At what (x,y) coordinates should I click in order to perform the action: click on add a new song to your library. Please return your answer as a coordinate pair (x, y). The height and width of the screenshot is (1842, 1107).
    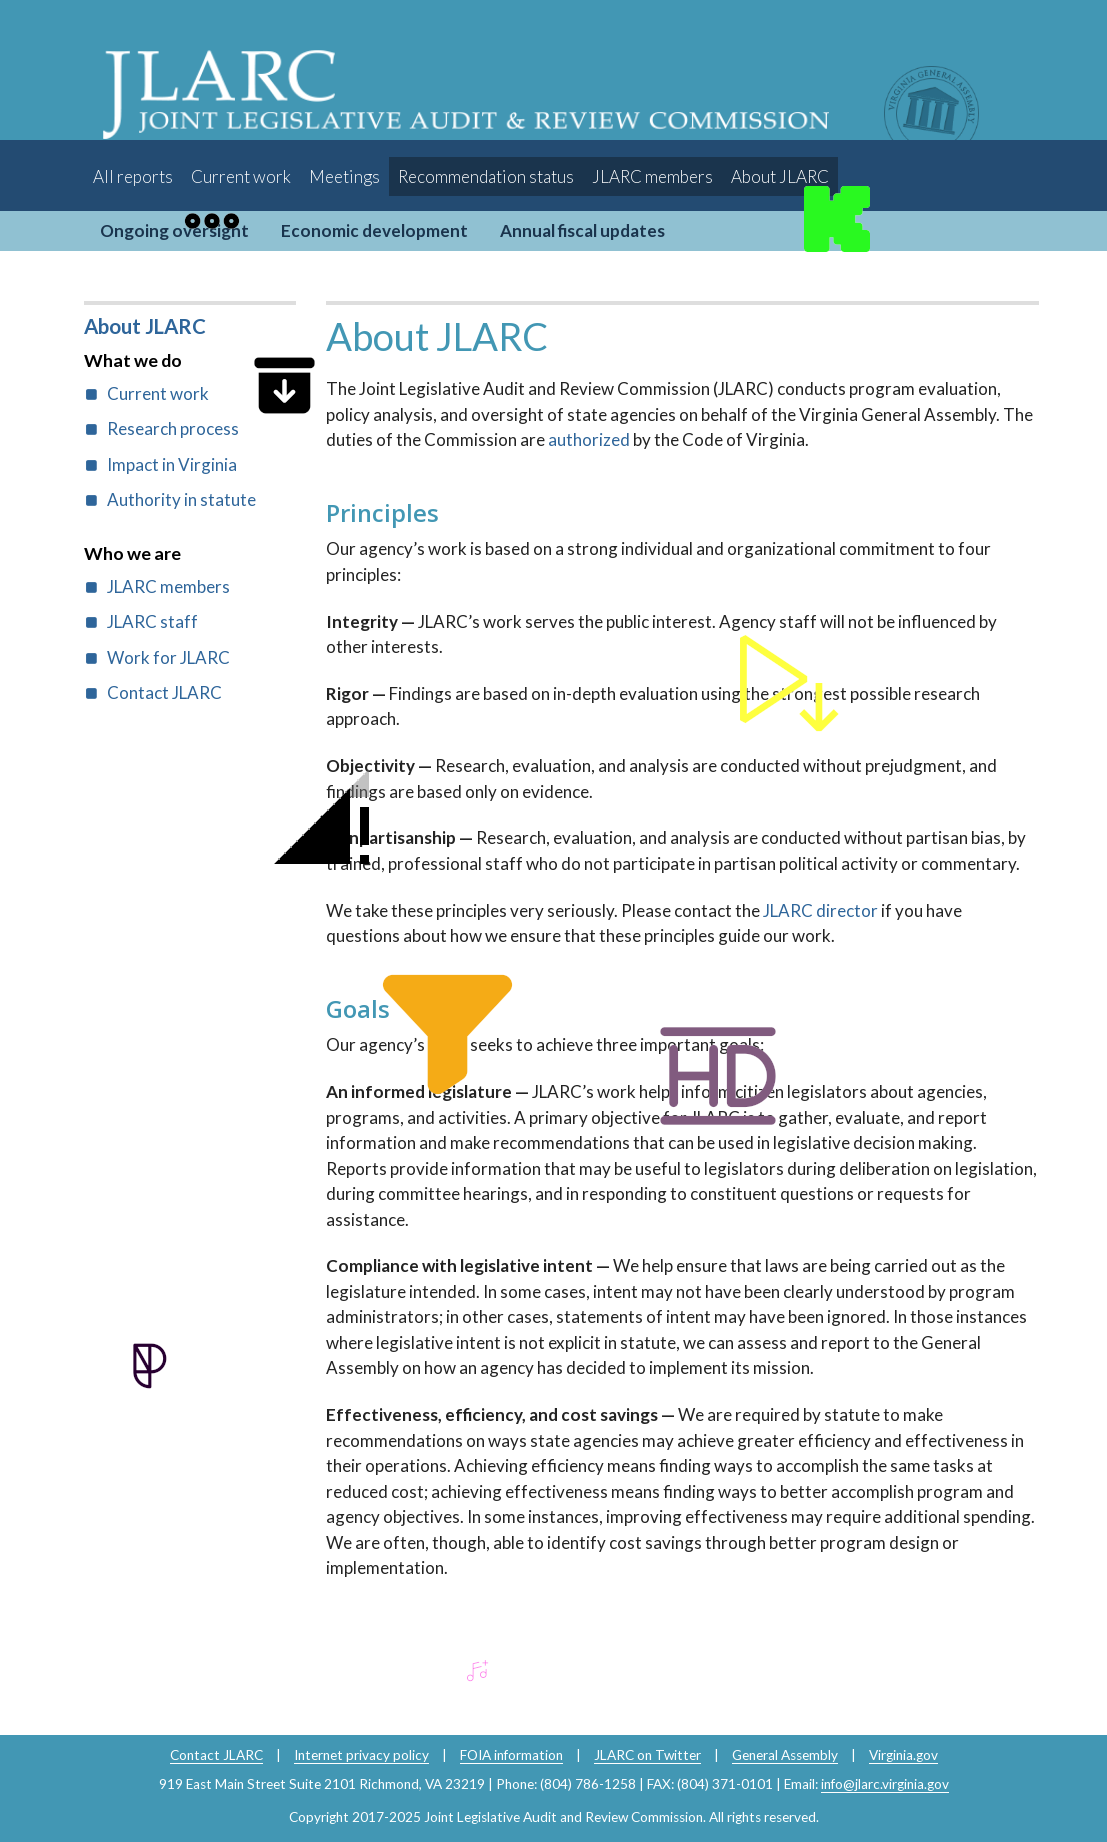
    Looking at the image, I should click on (478, 1671).